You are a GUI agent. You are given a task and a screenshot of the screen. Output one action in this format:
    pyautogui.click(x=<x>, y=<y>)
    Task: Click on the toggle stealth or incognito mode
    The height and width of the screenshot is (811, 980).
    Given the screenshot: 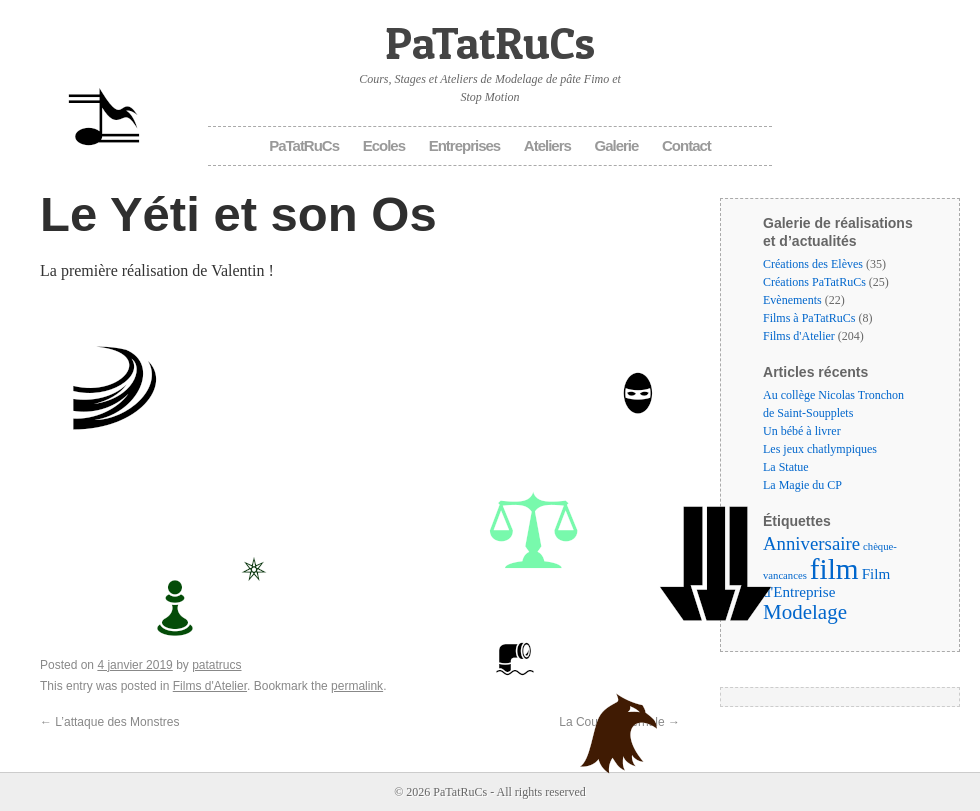 What is the action you would take?
    pyautogui.click(x=638, y=393)
    